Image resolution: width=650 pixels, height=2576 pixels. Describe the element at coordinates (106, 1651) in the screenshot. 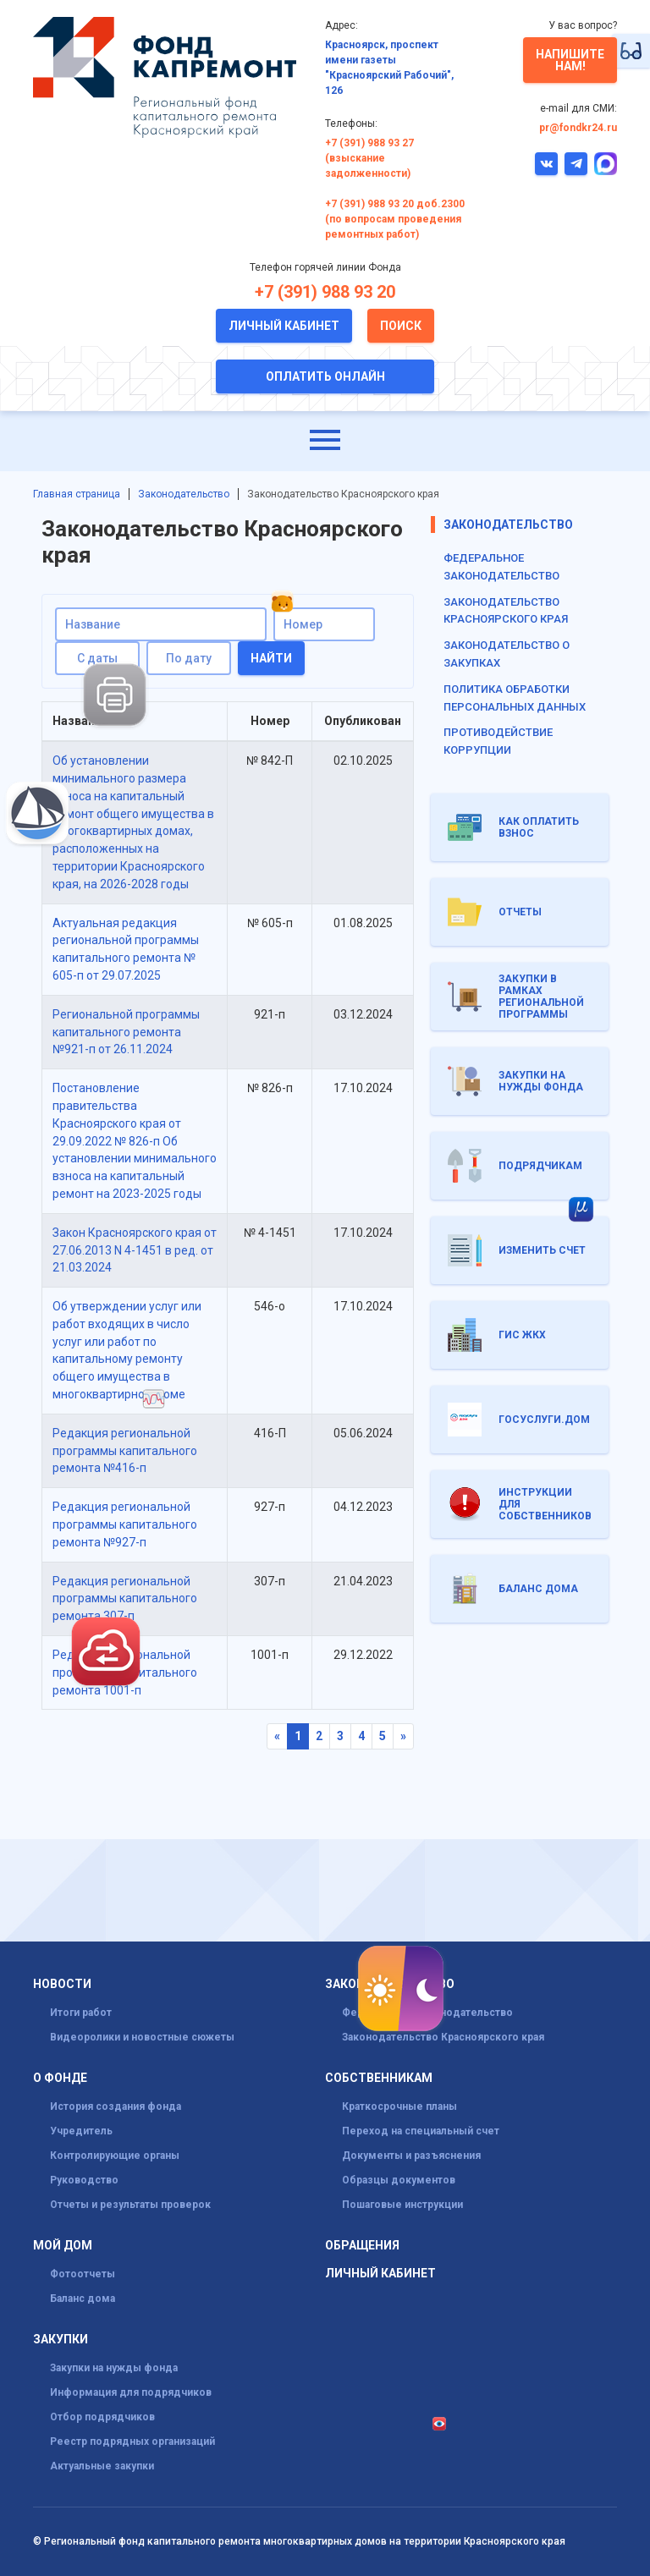

I see `open opensnitch firewall application` at that location.